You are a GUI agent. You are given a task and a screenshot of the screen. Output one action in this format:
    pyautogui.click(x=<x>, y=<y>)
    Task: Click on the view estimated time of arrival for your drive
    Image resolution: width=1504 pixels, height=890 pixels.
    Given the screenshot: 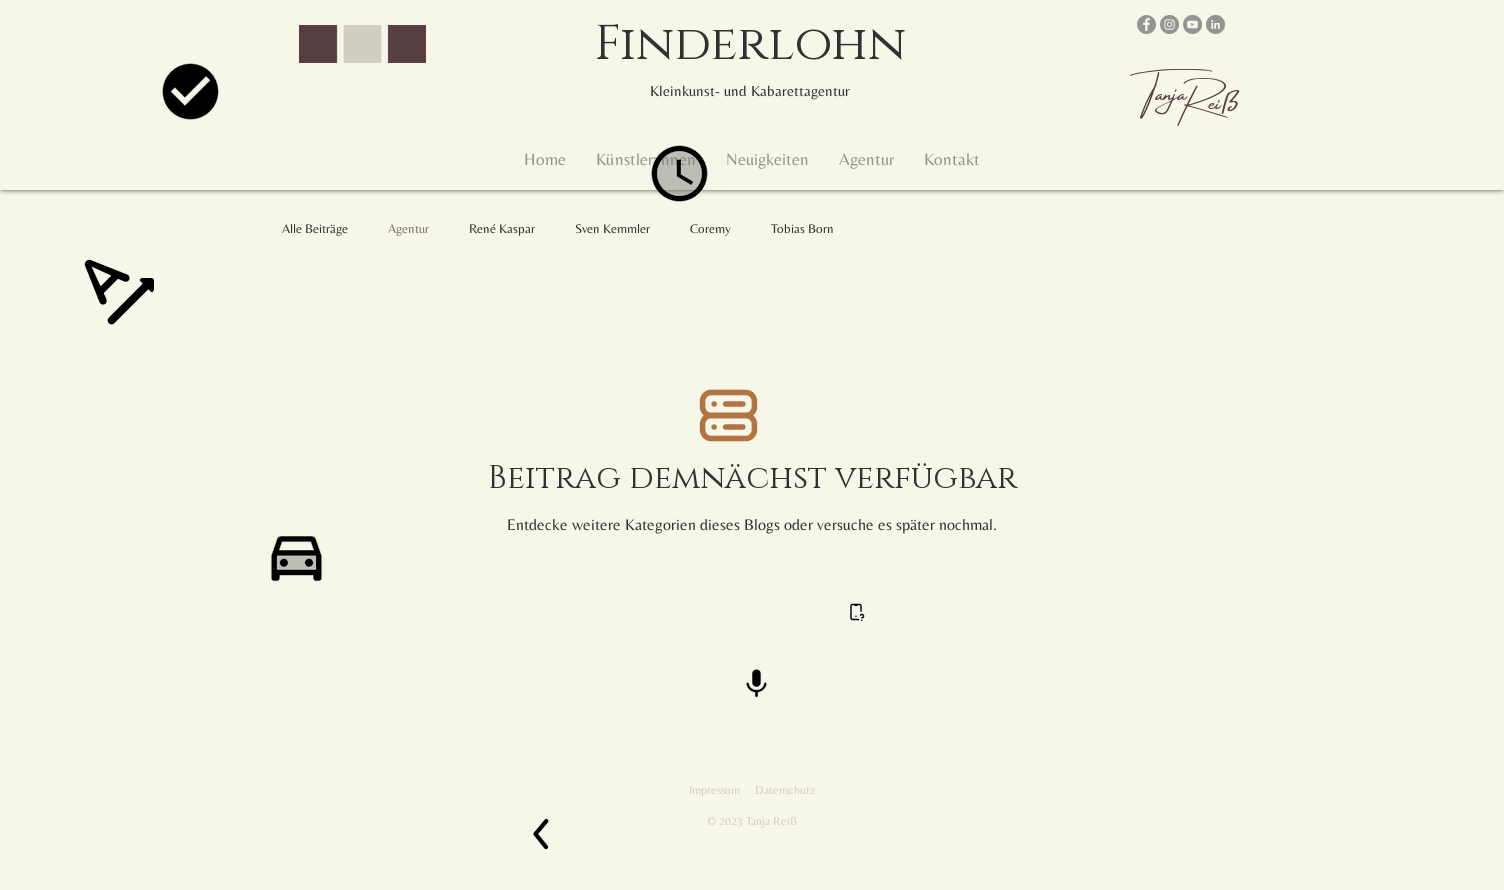 What is the action you would take?
    pyautogui.click(x=296, y=558)
    